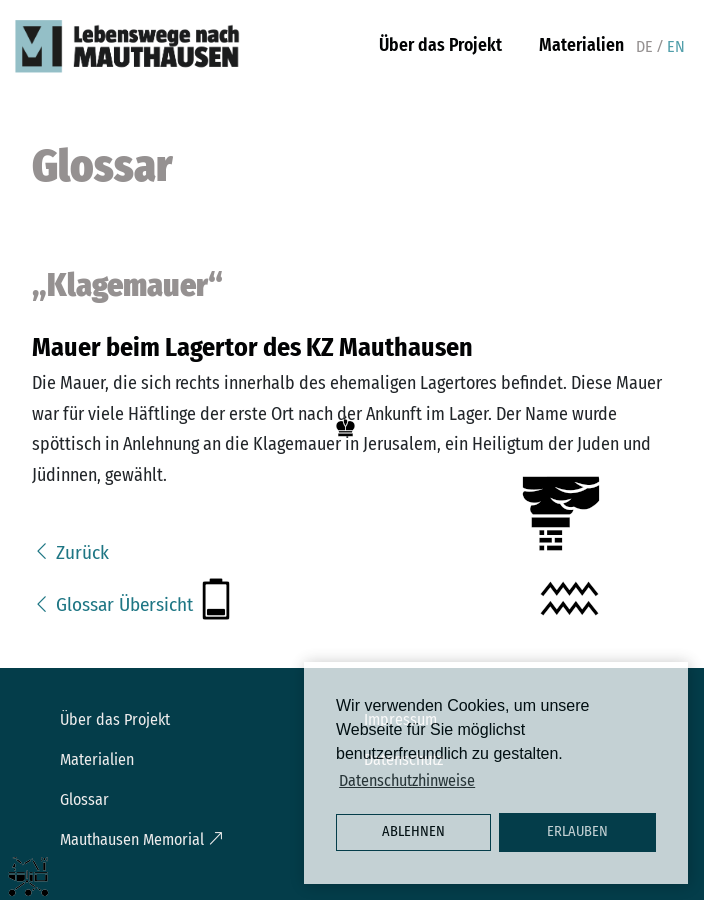  What do you see at coordinates (345, 425) in the screenshot?
I see `select the king piece in a chess game` at bounding box center [345, 425].